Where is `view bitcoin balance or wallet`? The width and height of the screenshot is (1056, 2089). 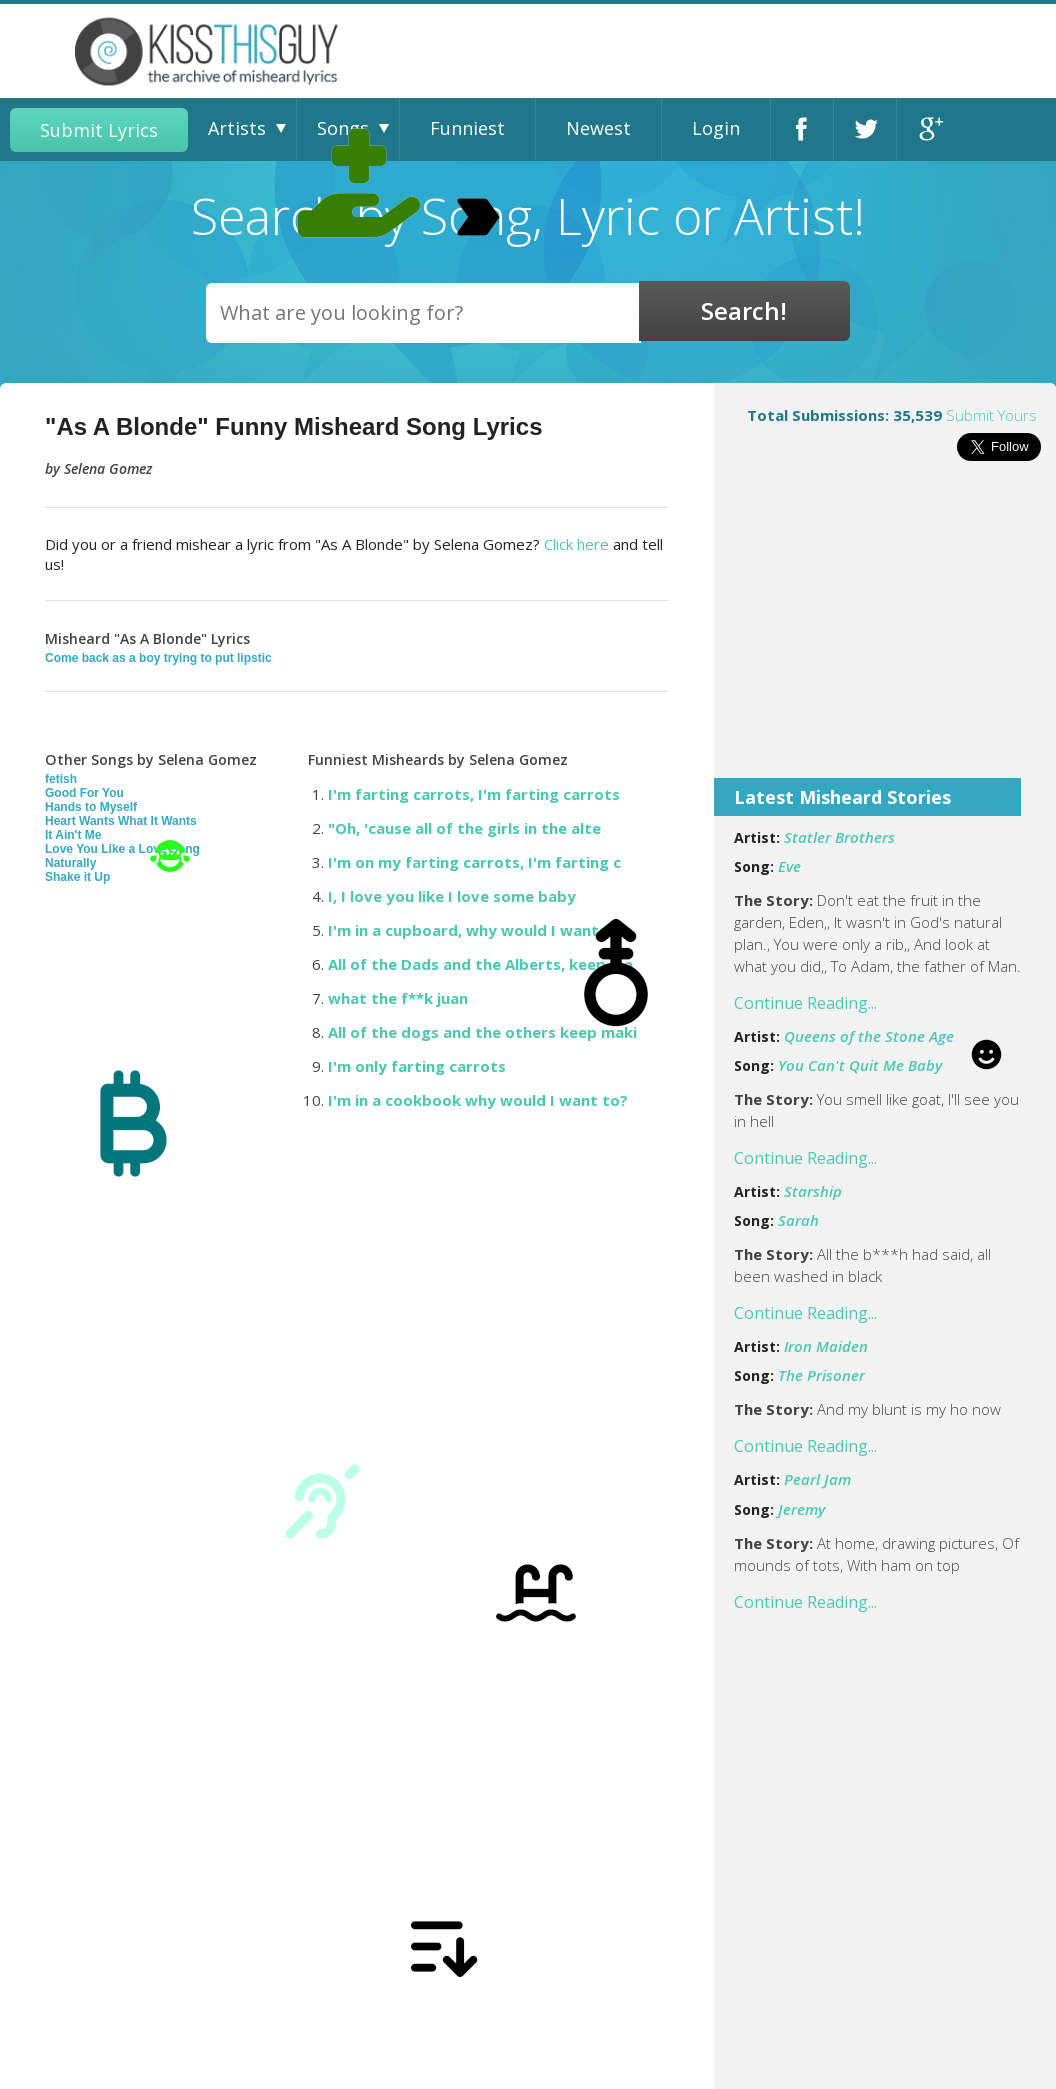 view bitcoin balance or wallet is located at coordinates (133, 1123).